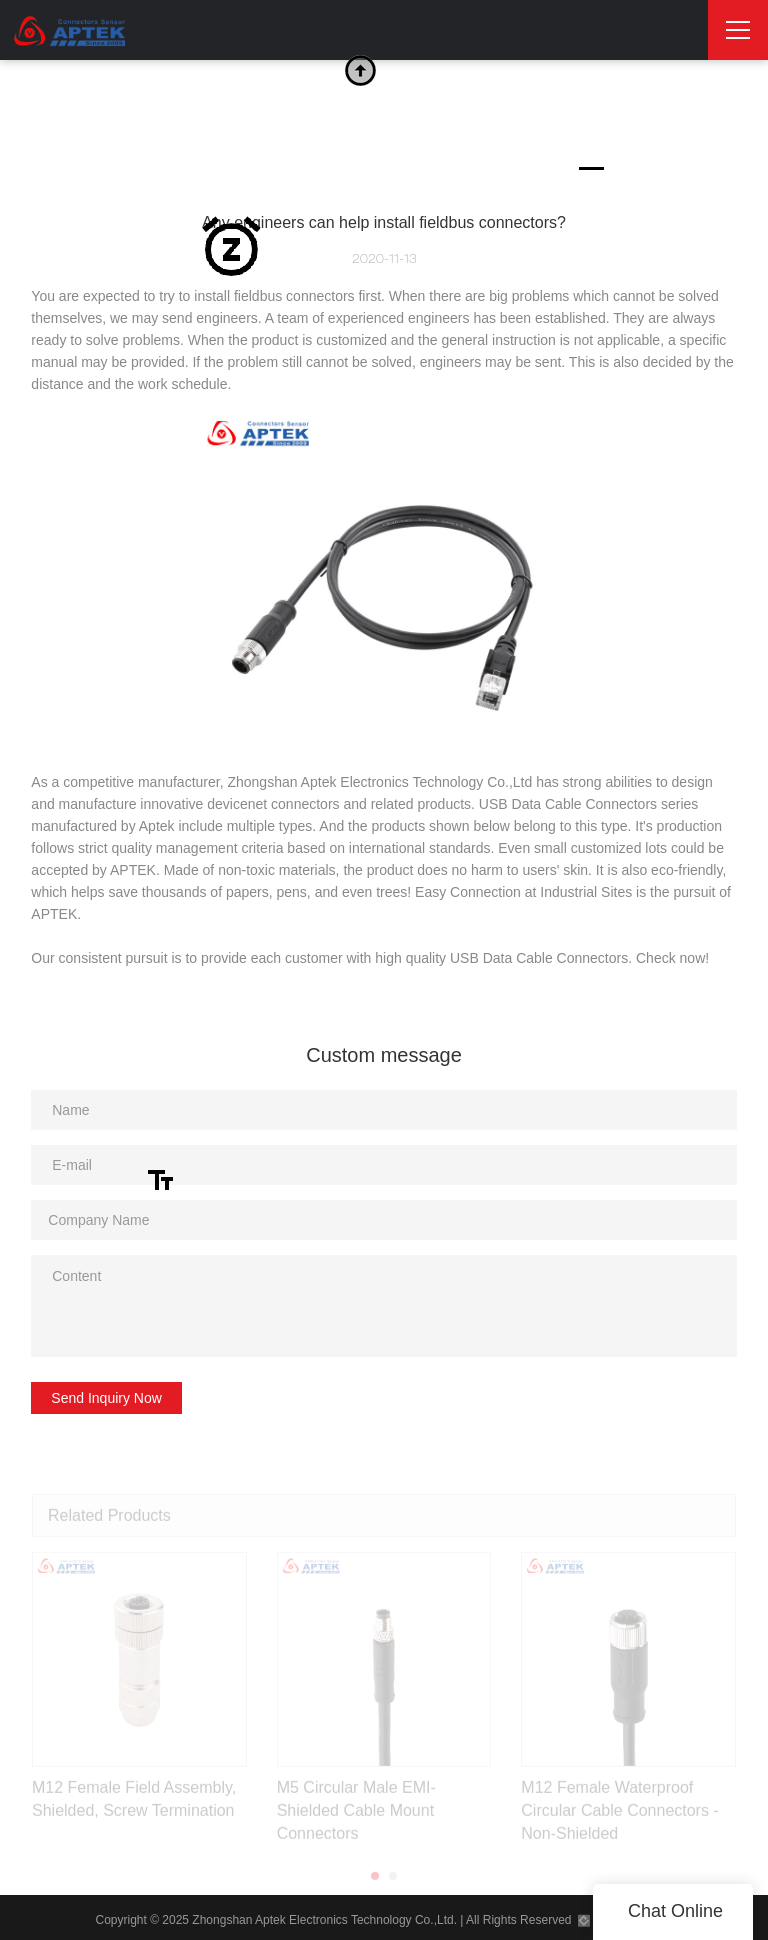 The height and width of the screenshot is (1940, 768). What do you see at coordinates (160, 1180) in the screenshot?
I see `adjust text formatting options` at bounding box center [160, 1180].